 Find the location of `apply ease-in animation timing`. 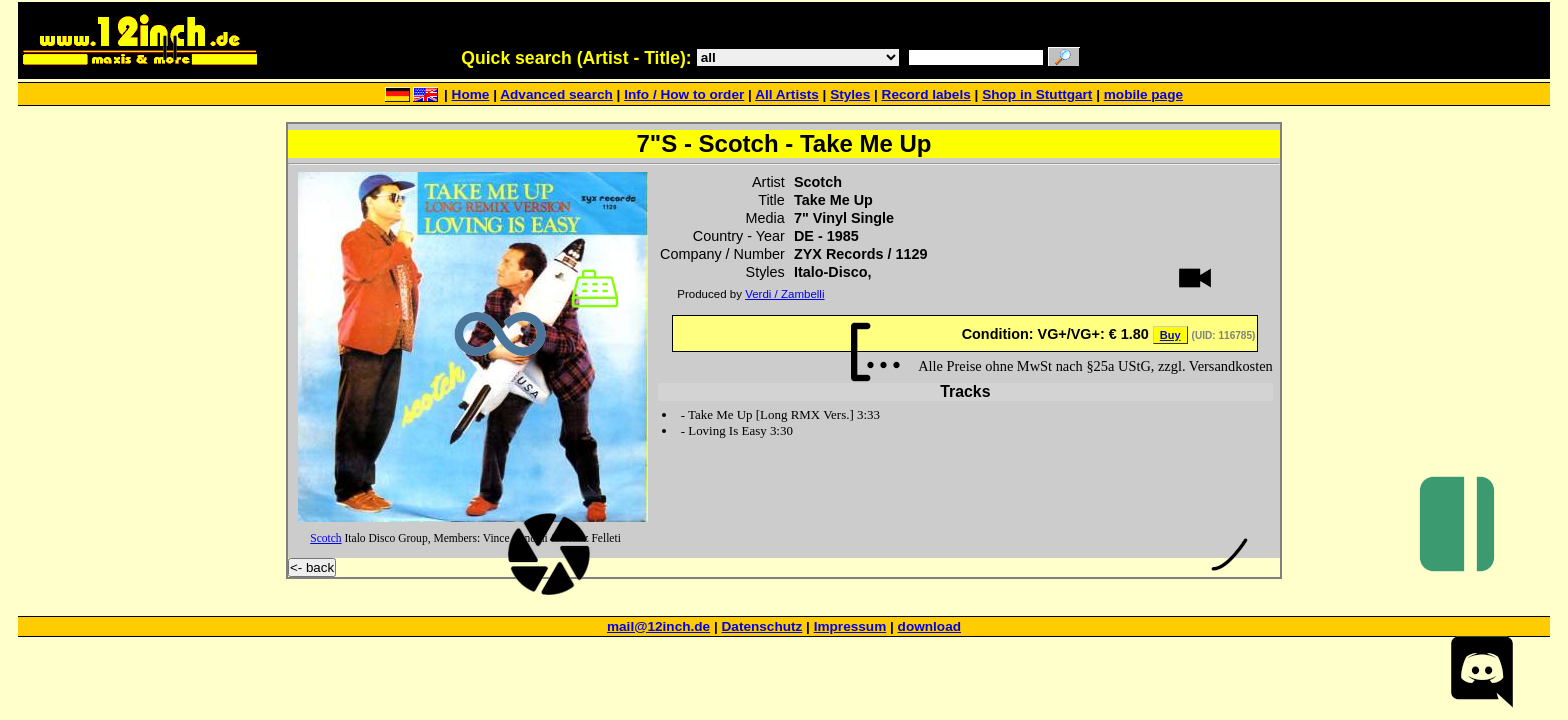

apply ease-in animation timing is located at coordinates (1229, 554).